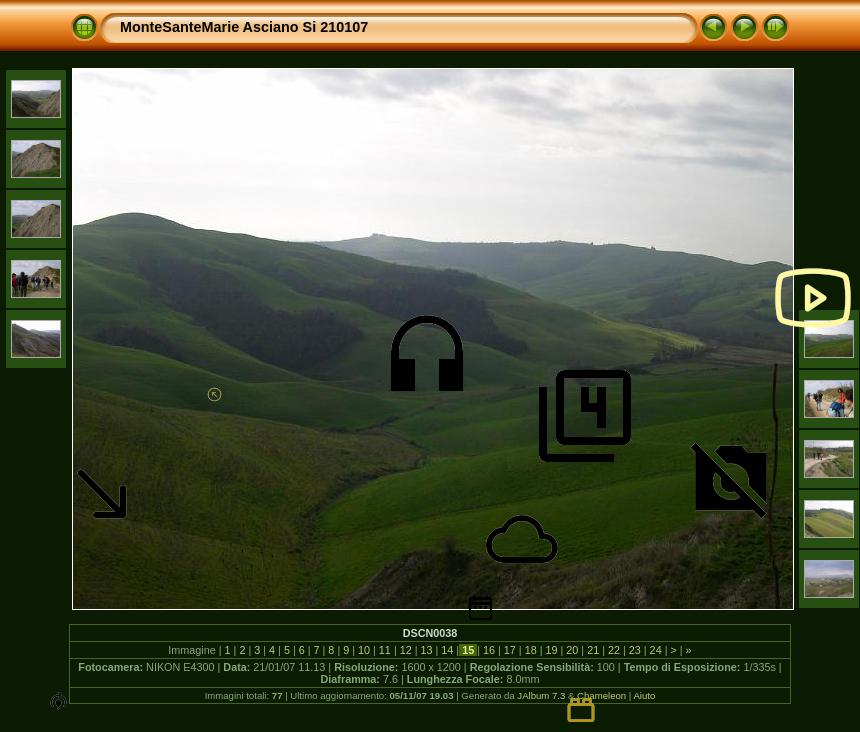 The image size is (860, 732). Describe the element at coordinates (581, 710) in the screenshot. I see `access building blocks or modular components` at that location.